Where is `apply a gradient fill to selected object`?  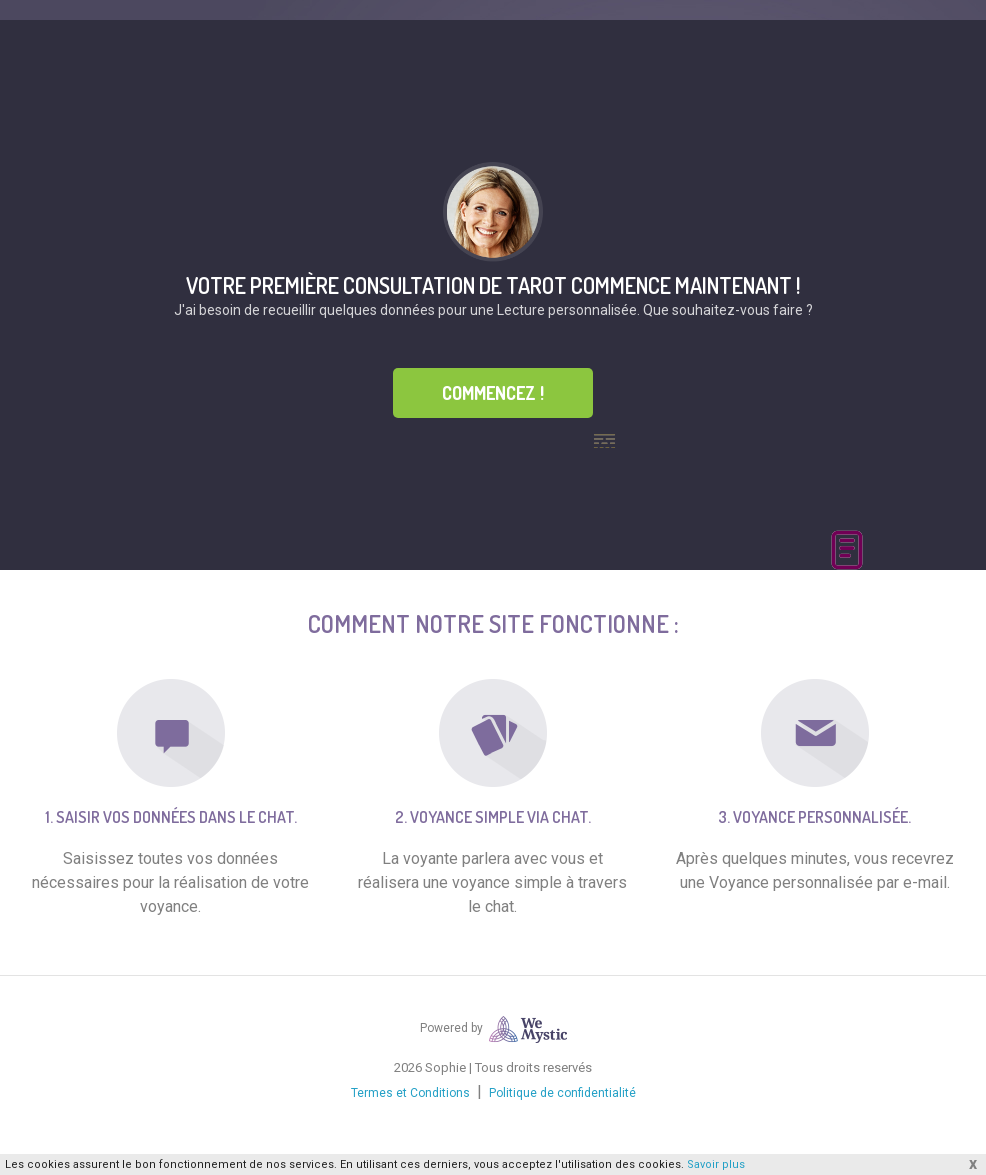 apply a gradient fill to selected object is located at coordinates (604, 441).